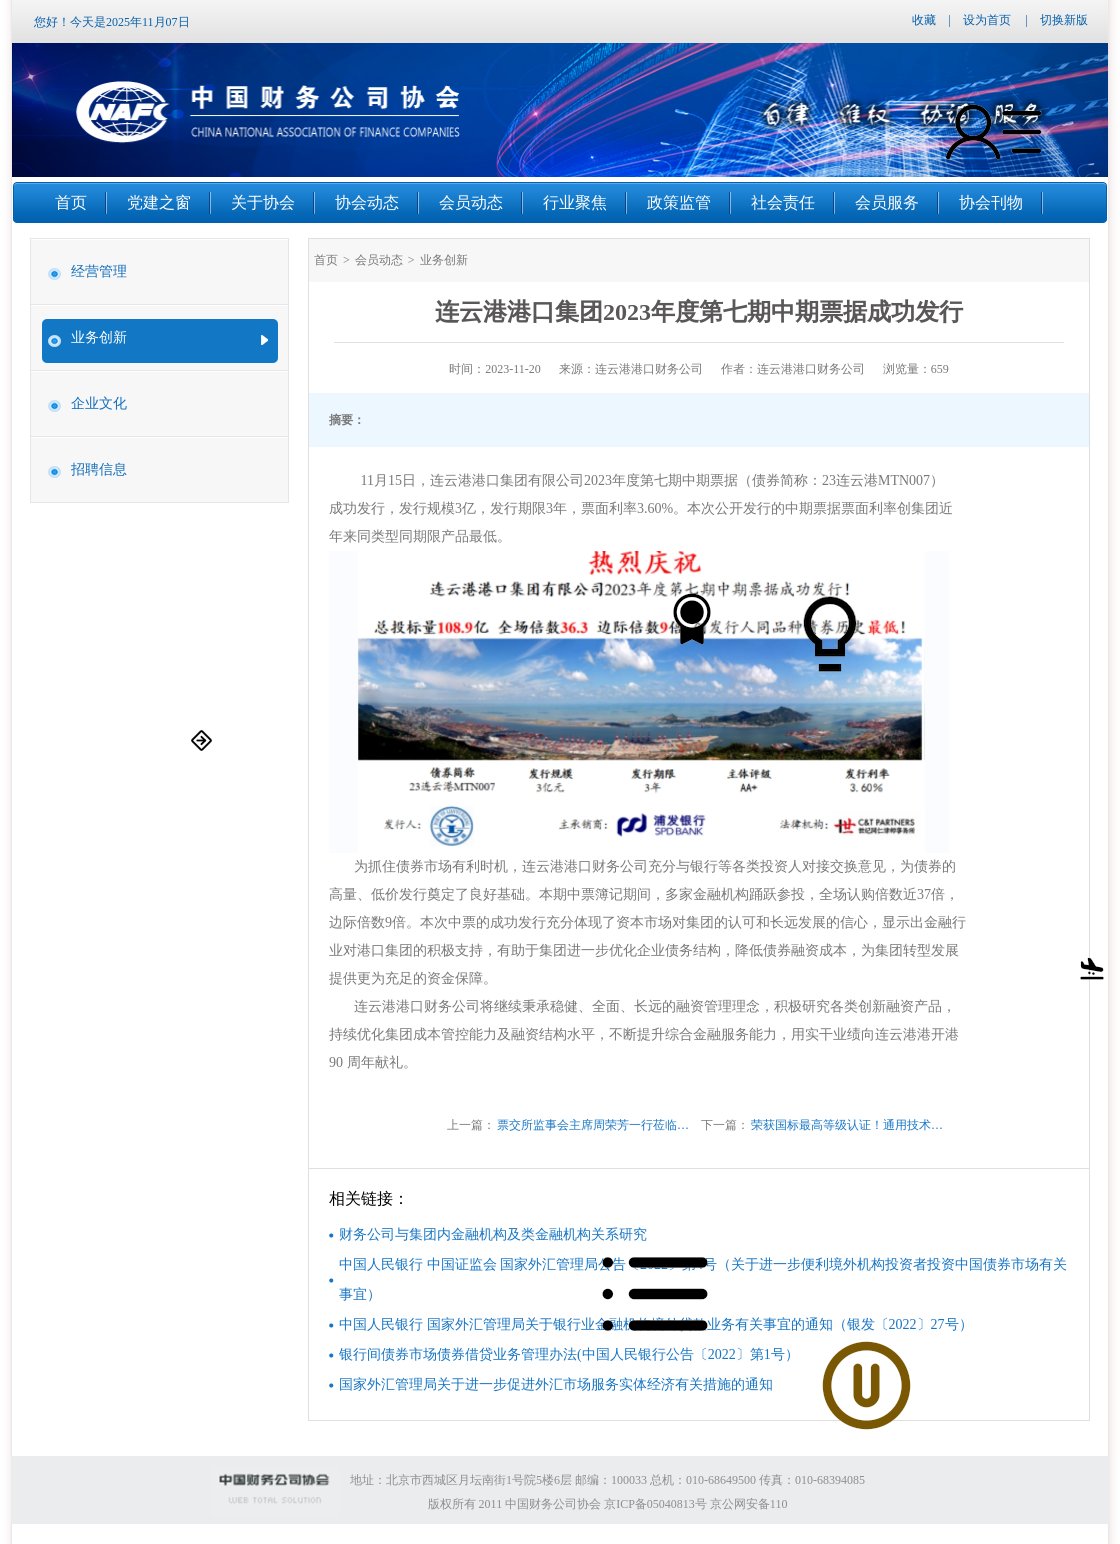 The height and width of the screenshot is (1544, 1120). Describe the element at coordinates (655, 1294) in the screenshot. I see `view items in list format` at that location.